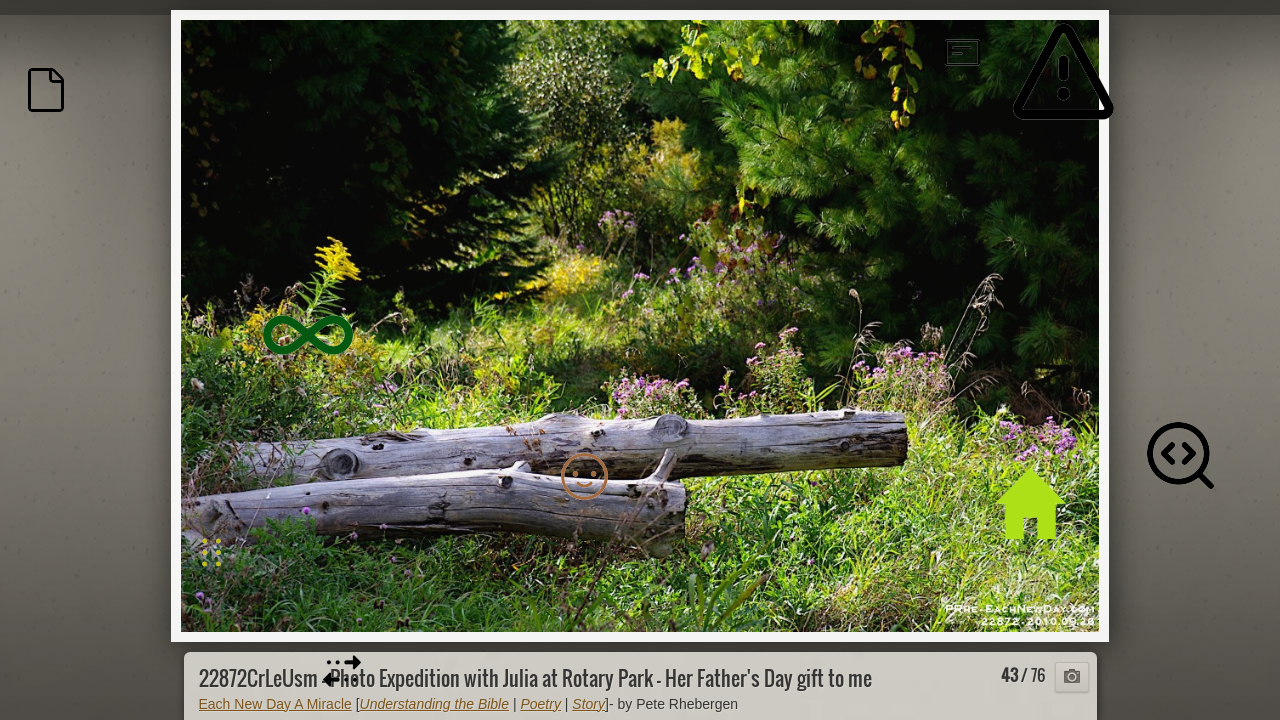 This screenshot has width=1280, height=720. Describe the element at coordinates (1030, 503) in the screenshot. I see `navigate to the home screen` at that location.